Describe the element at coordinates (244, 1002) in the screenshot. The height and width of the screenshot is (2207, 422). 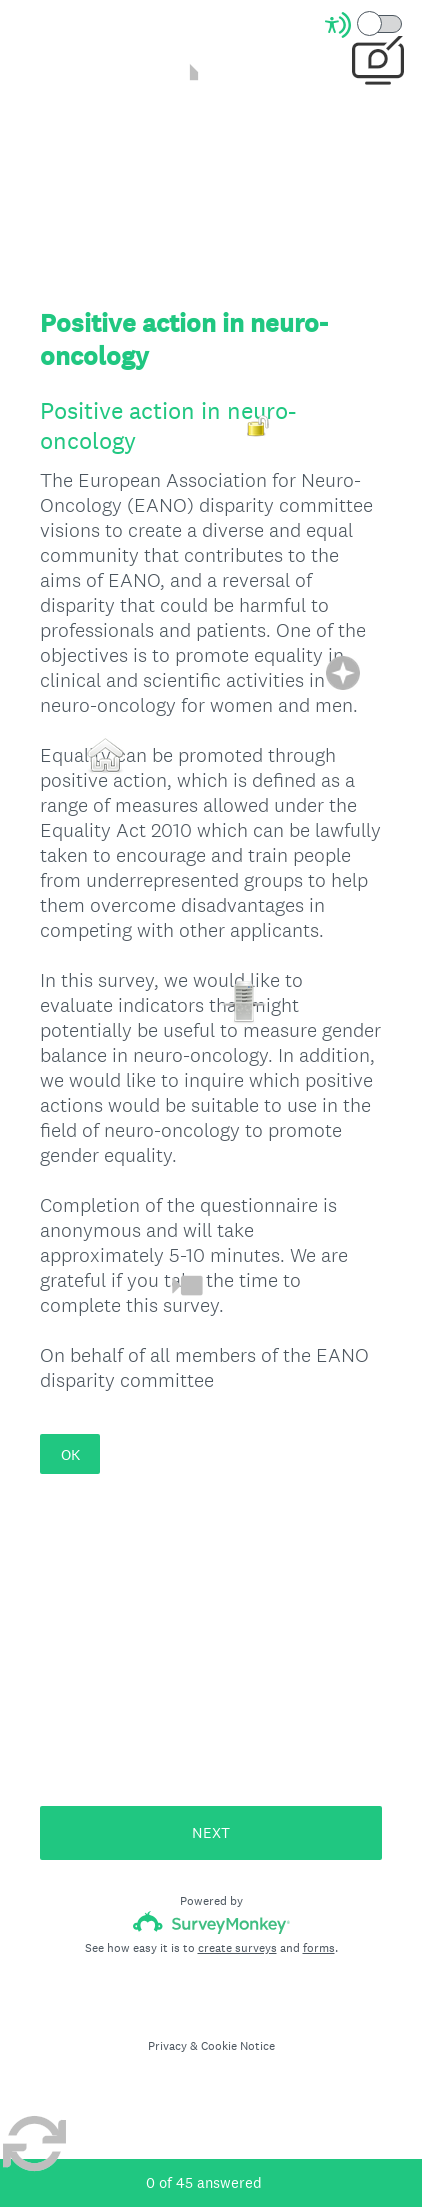
I see `access network server settings` at that location.